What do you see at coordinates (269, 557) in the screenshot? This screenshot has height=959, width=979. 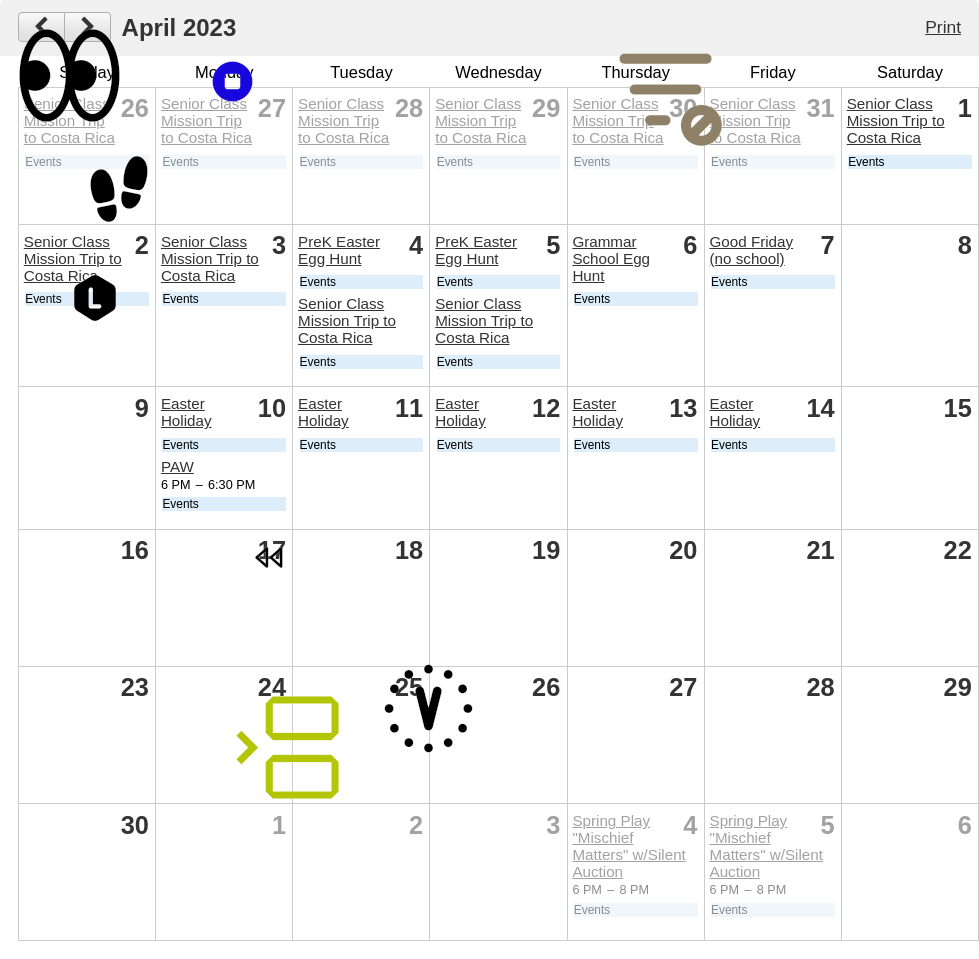 I see `skip to previous track` at bounding box center [269, 557].